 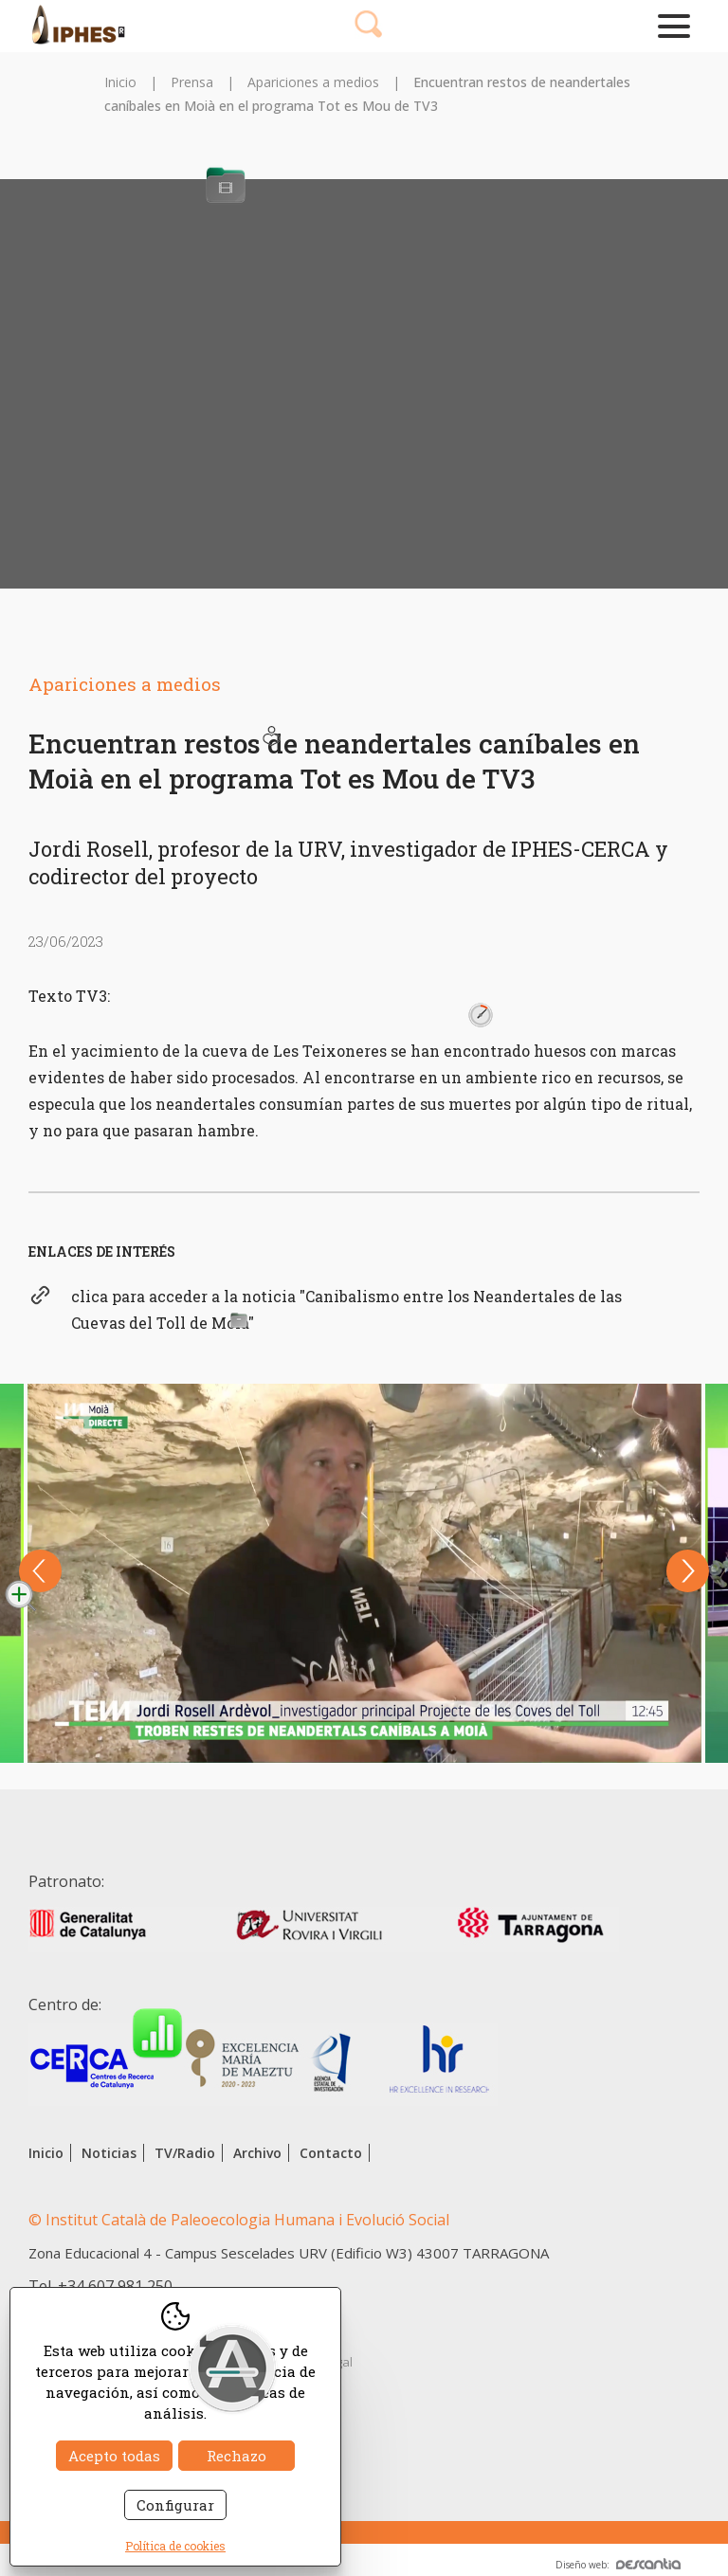 I want to click on open your videos folder, so click(x=226, y=185).